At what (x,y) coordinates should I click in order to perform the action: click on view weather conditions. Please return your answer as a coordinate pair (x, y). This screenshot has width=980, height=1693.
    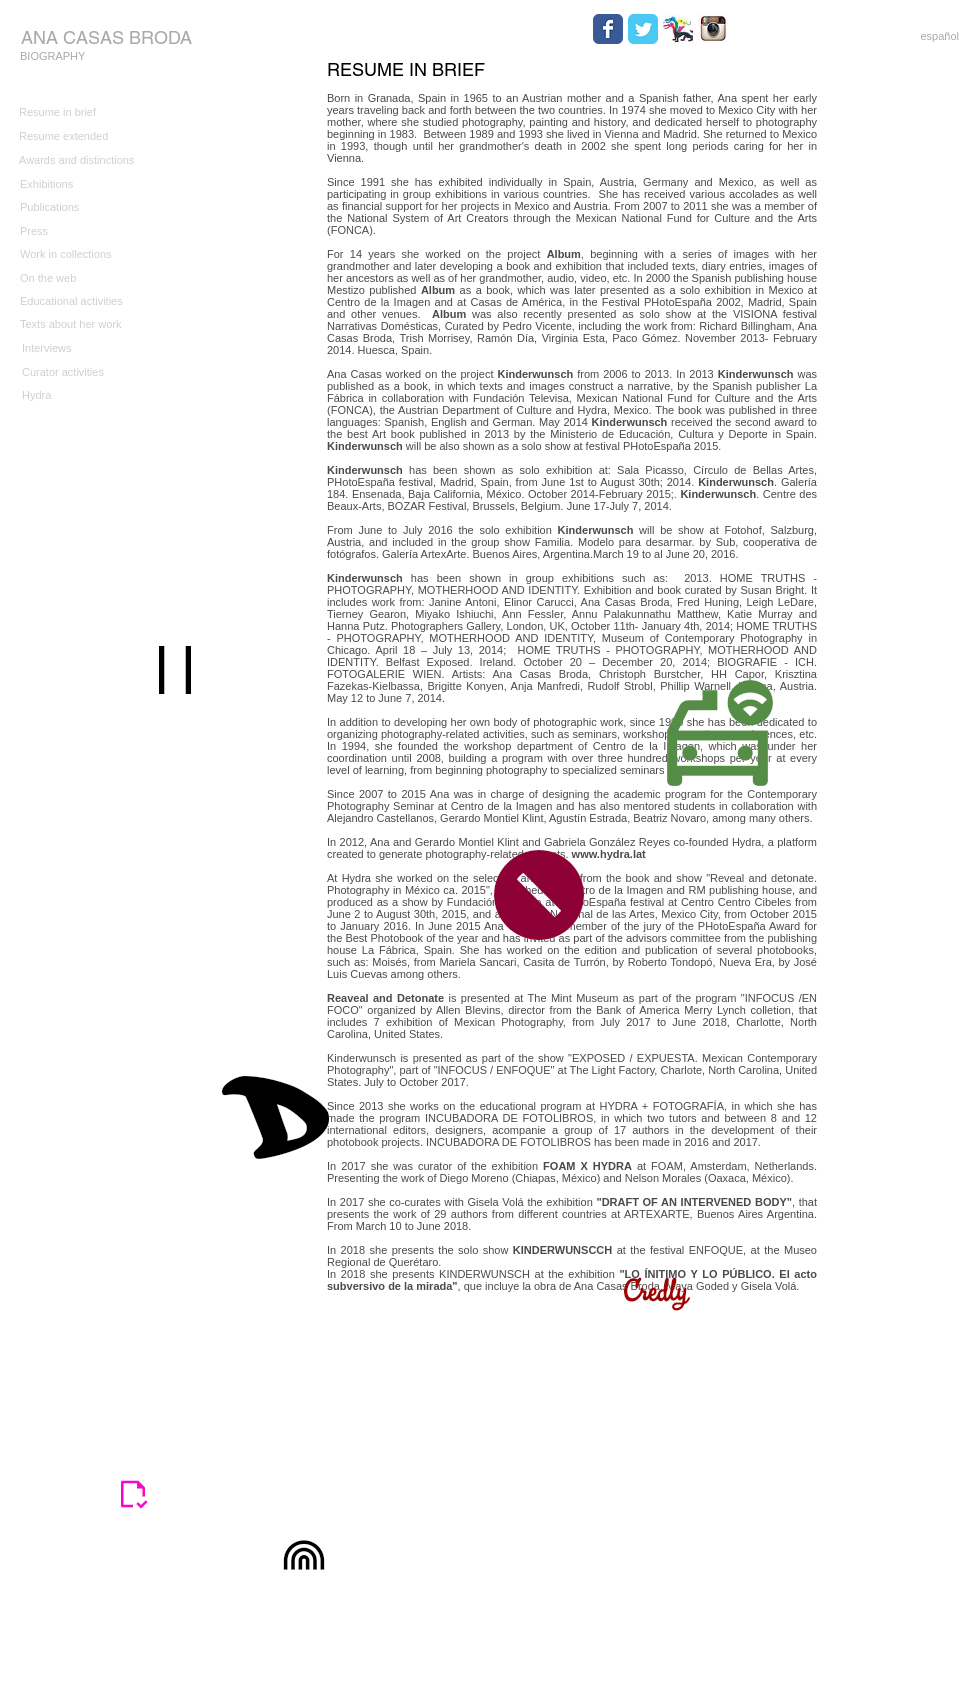
    Looking at the image, I should click on (304, 1555).